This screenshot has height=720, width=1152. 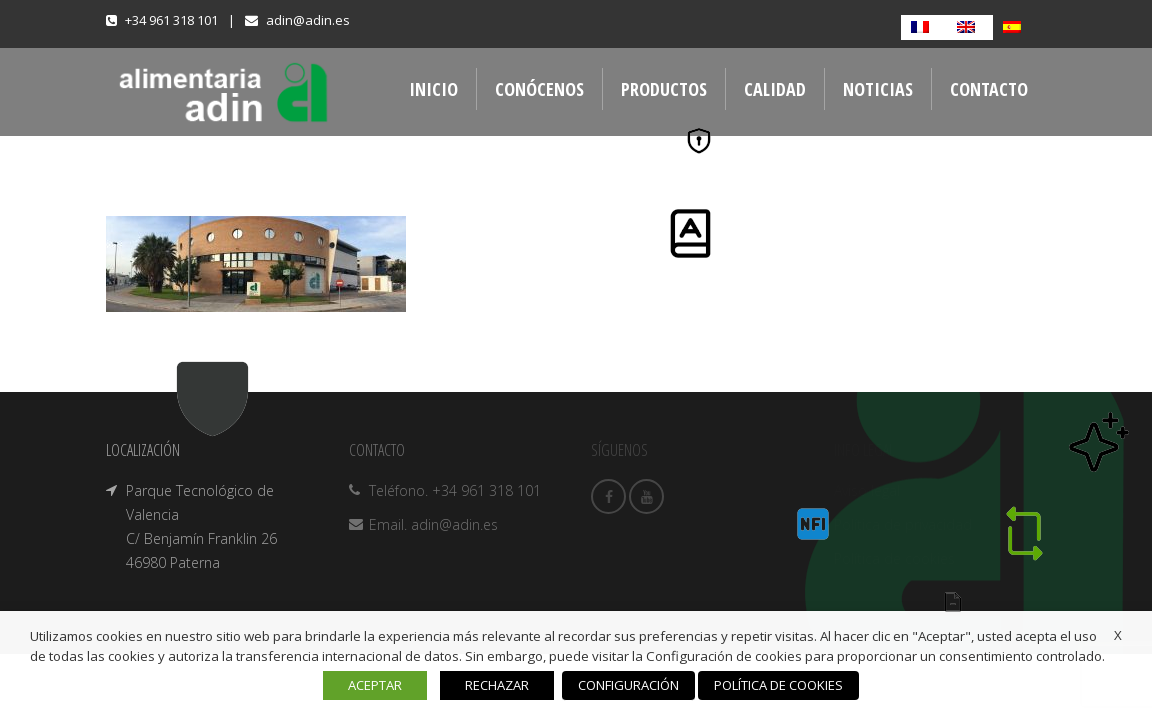 I want to click on indicates non-food items category, so click(x=813, y=524).